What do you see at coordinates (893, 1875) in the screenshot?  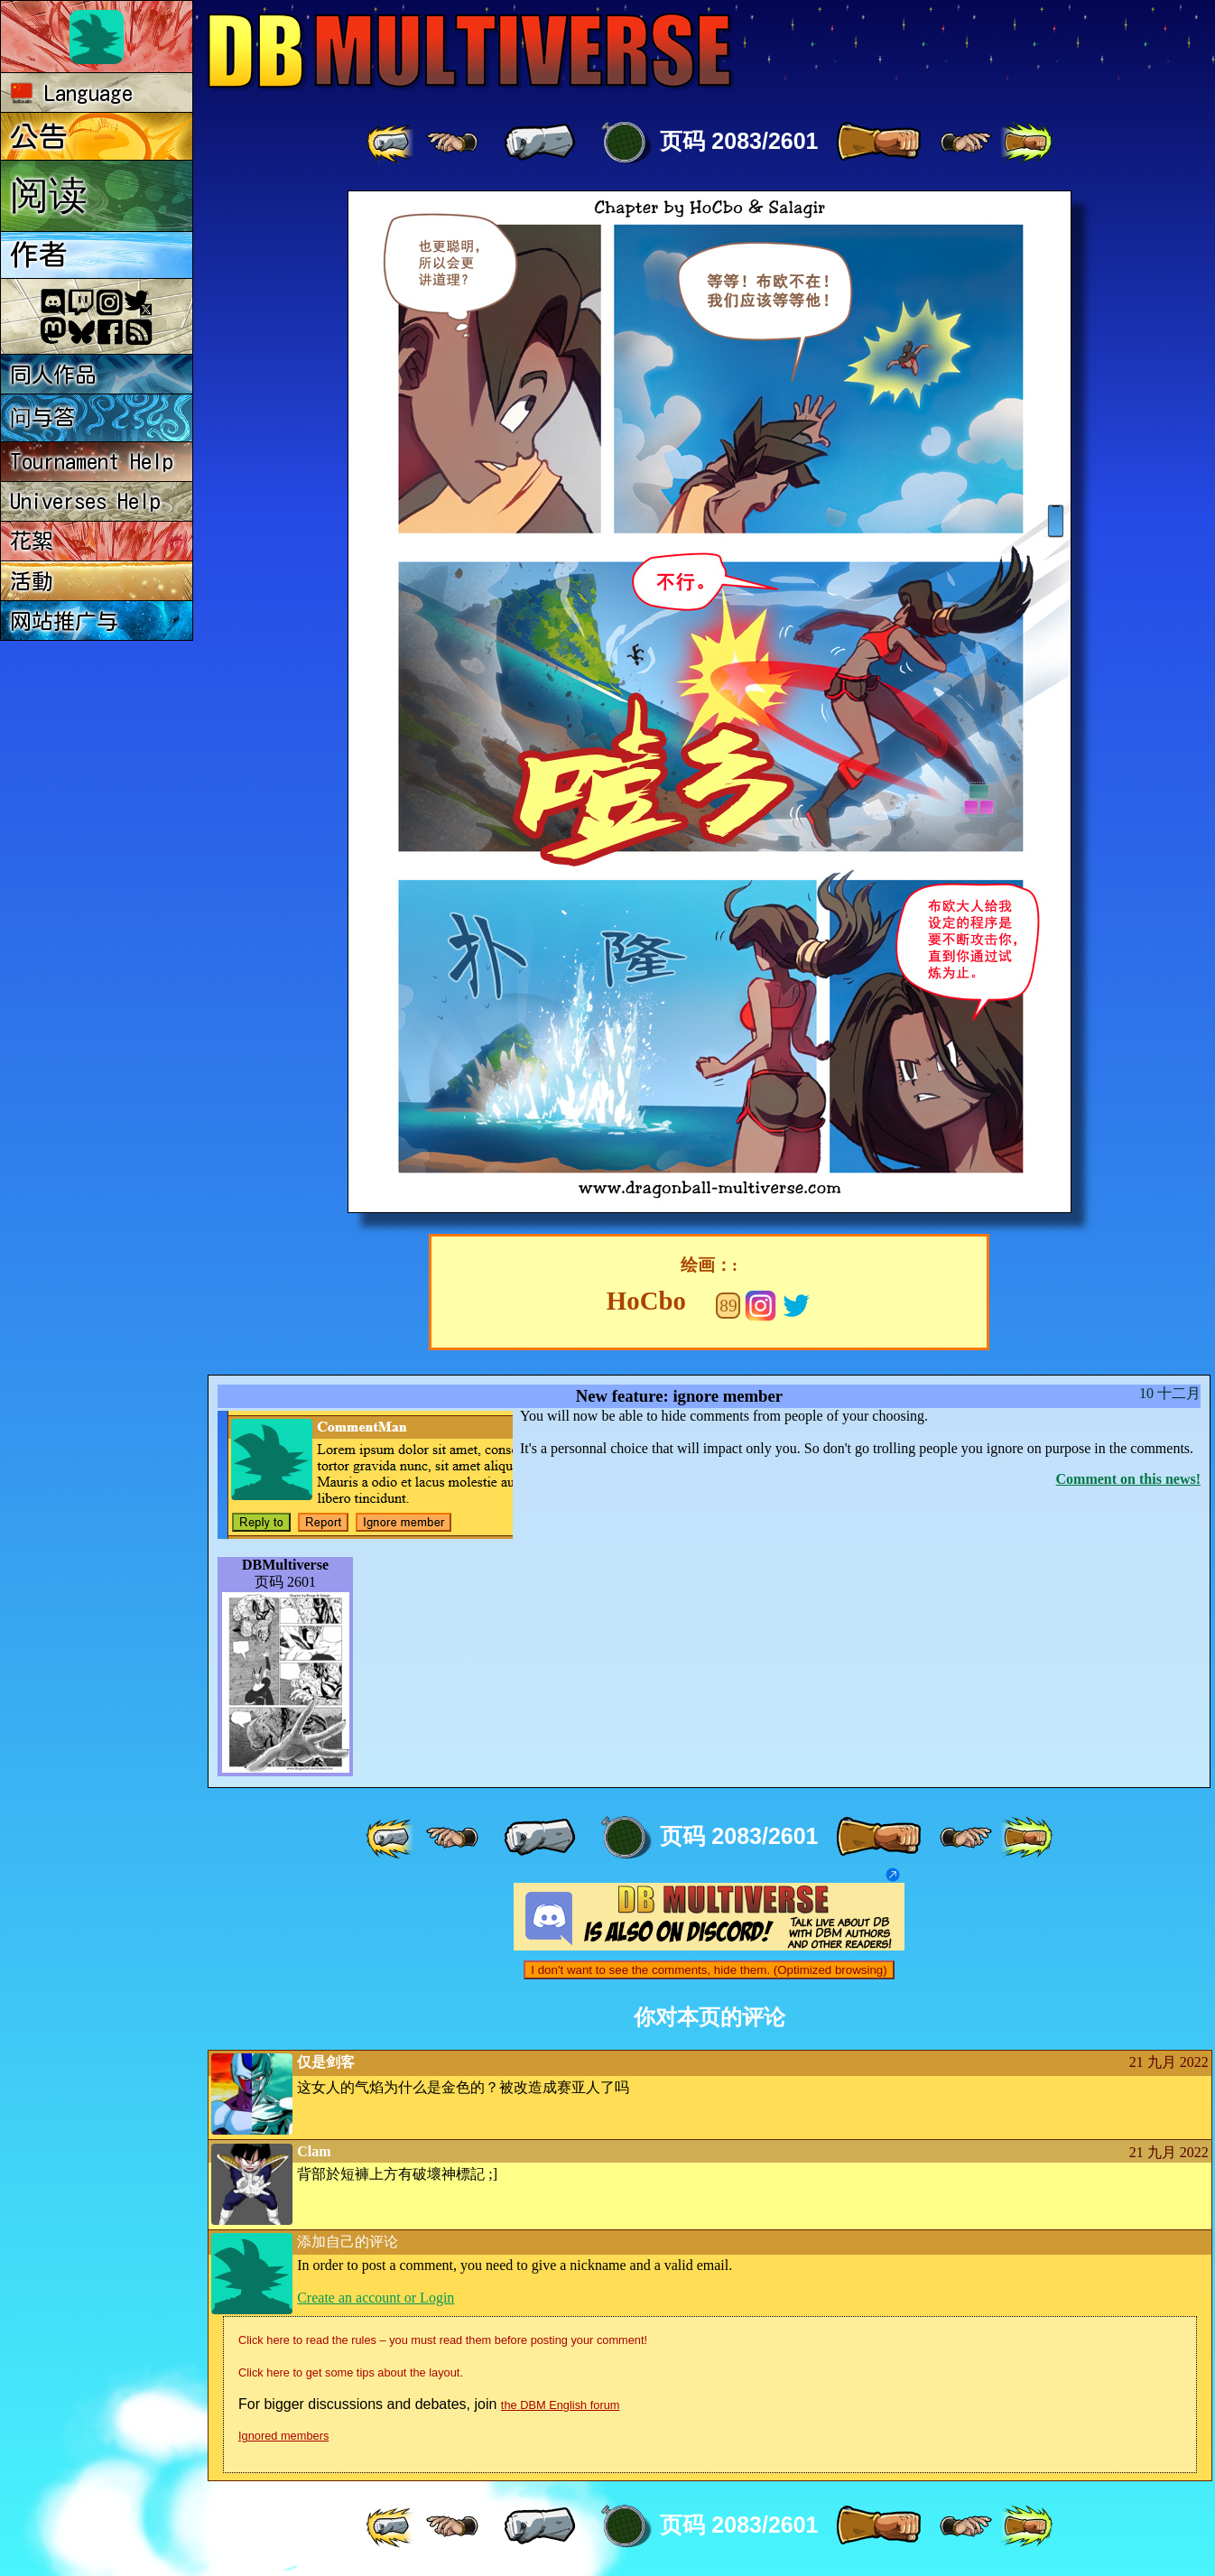 I see `indicates a symbolic link or shortcut to another file` at bounding box center [893, 1875].